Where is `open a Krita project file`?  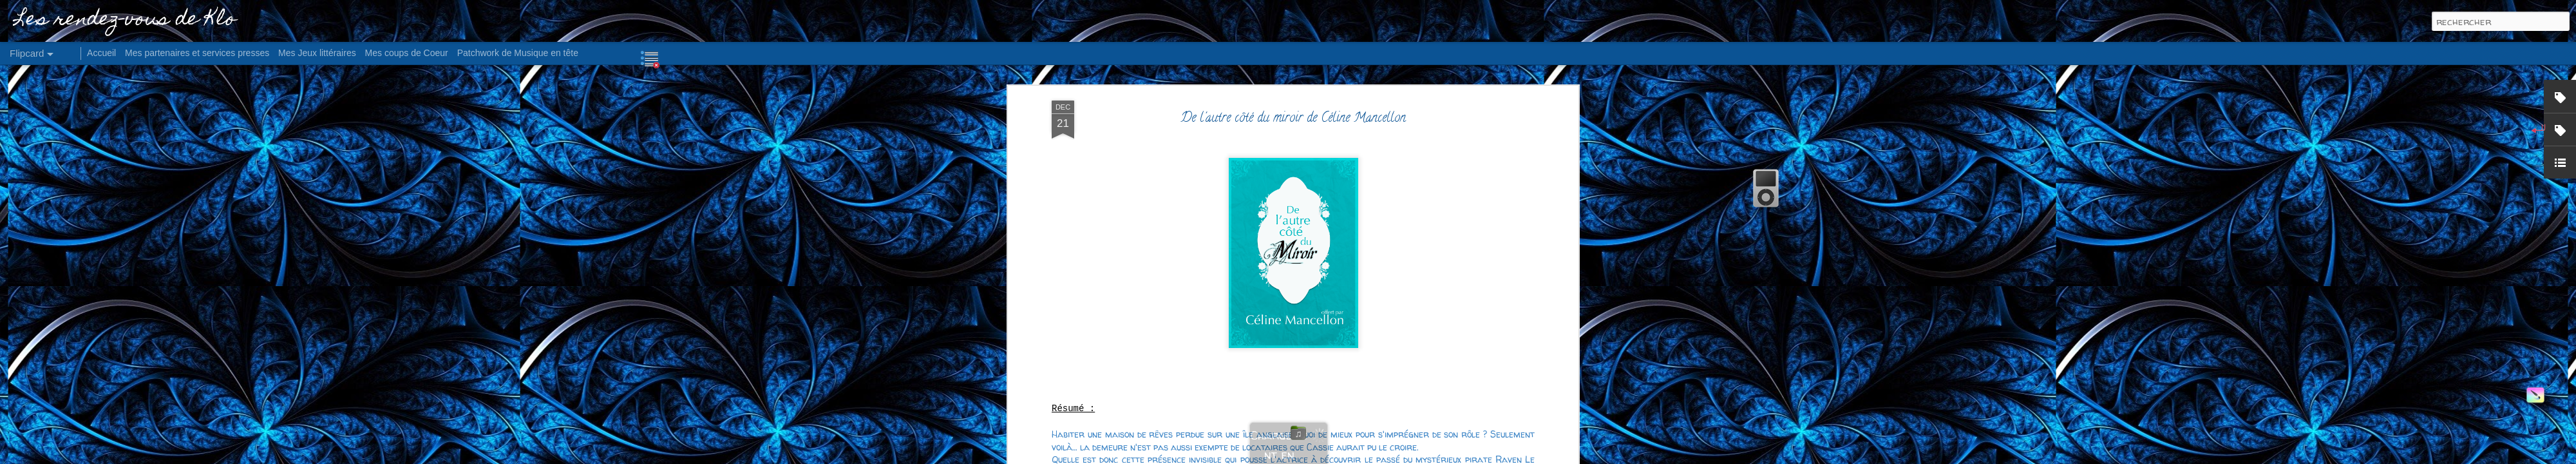 open a Krita project file is located at coordinates (2535, 394).